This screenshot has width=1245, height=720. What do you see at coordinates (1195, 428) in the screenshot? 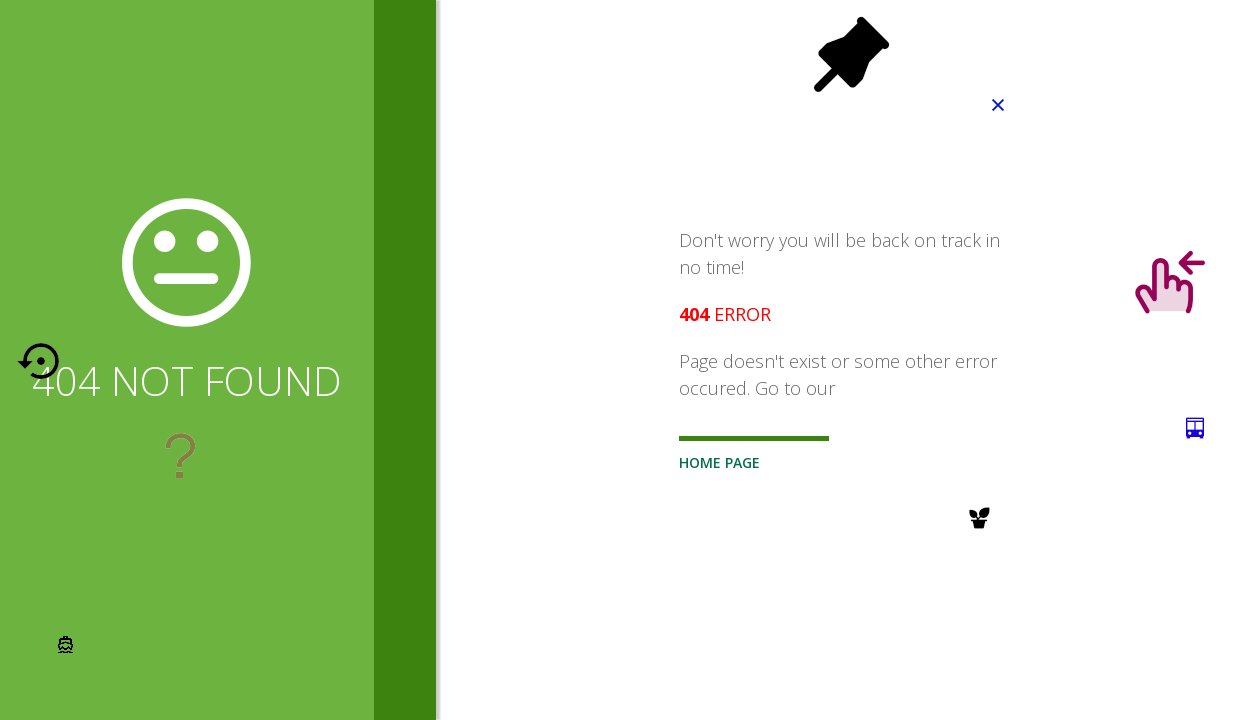
I see `view public transit options` at bounding box center [1195, 428].